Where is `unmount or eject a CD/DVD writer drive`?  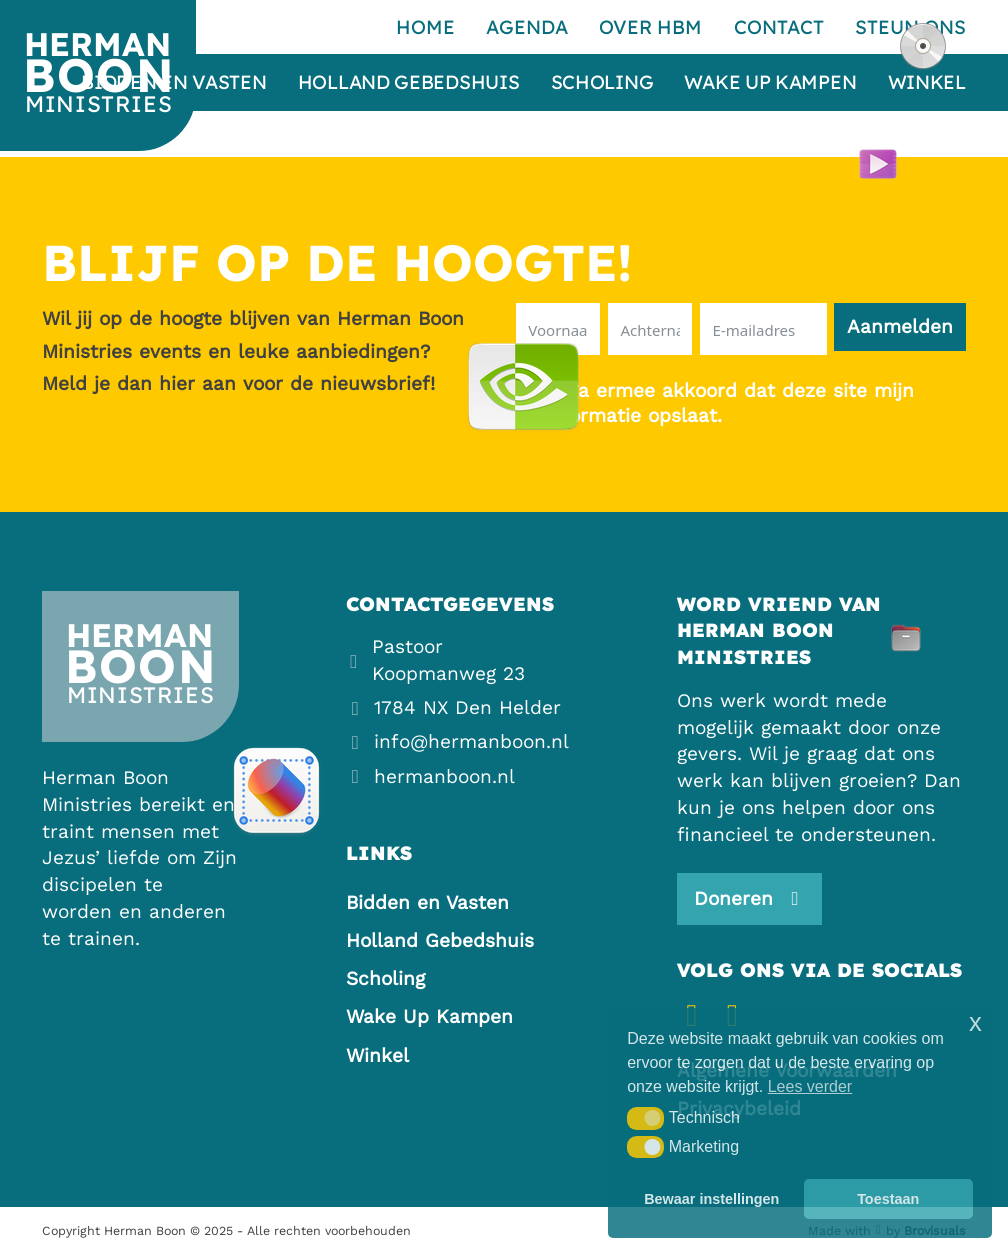 unmount or eject a CD/DVD writer drive is located at coordinates (923, 46).